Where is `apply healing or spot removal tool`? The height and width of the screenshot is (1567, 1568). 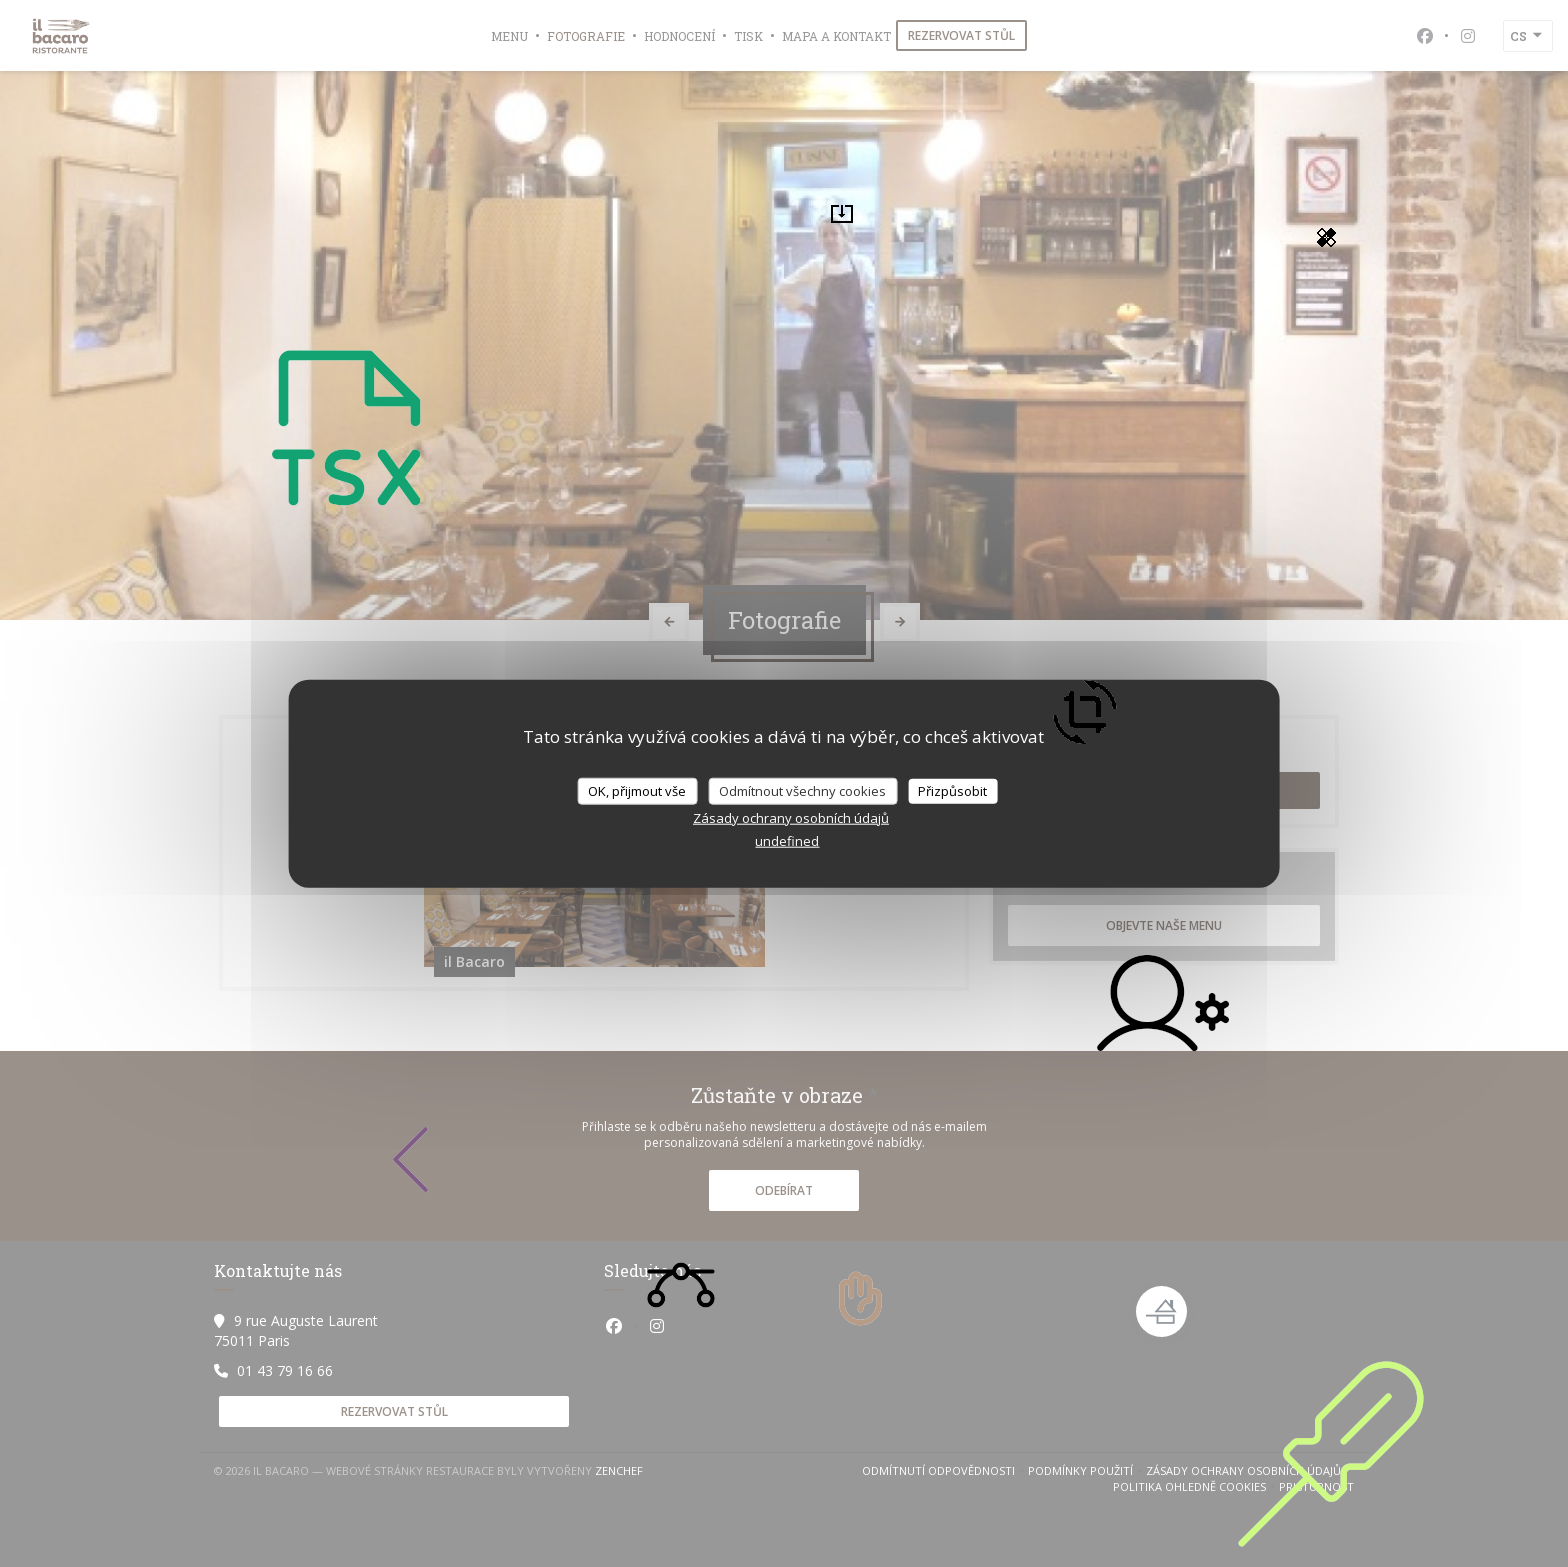
apply healing or spot removal tool is located at coordinates (1326, 237).